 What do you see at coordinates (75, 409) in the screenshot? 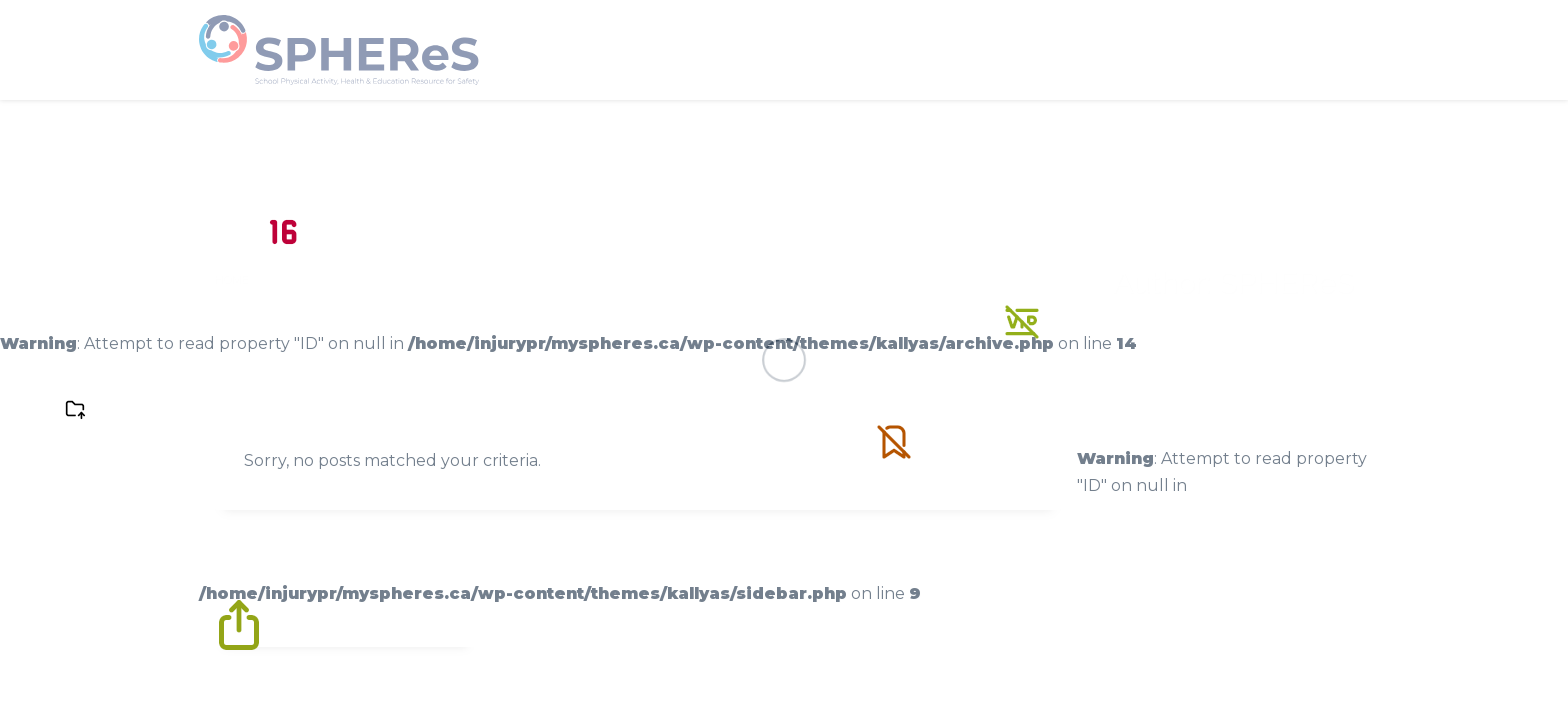
I see `upload file to folder` at bounding box center [75, 409].